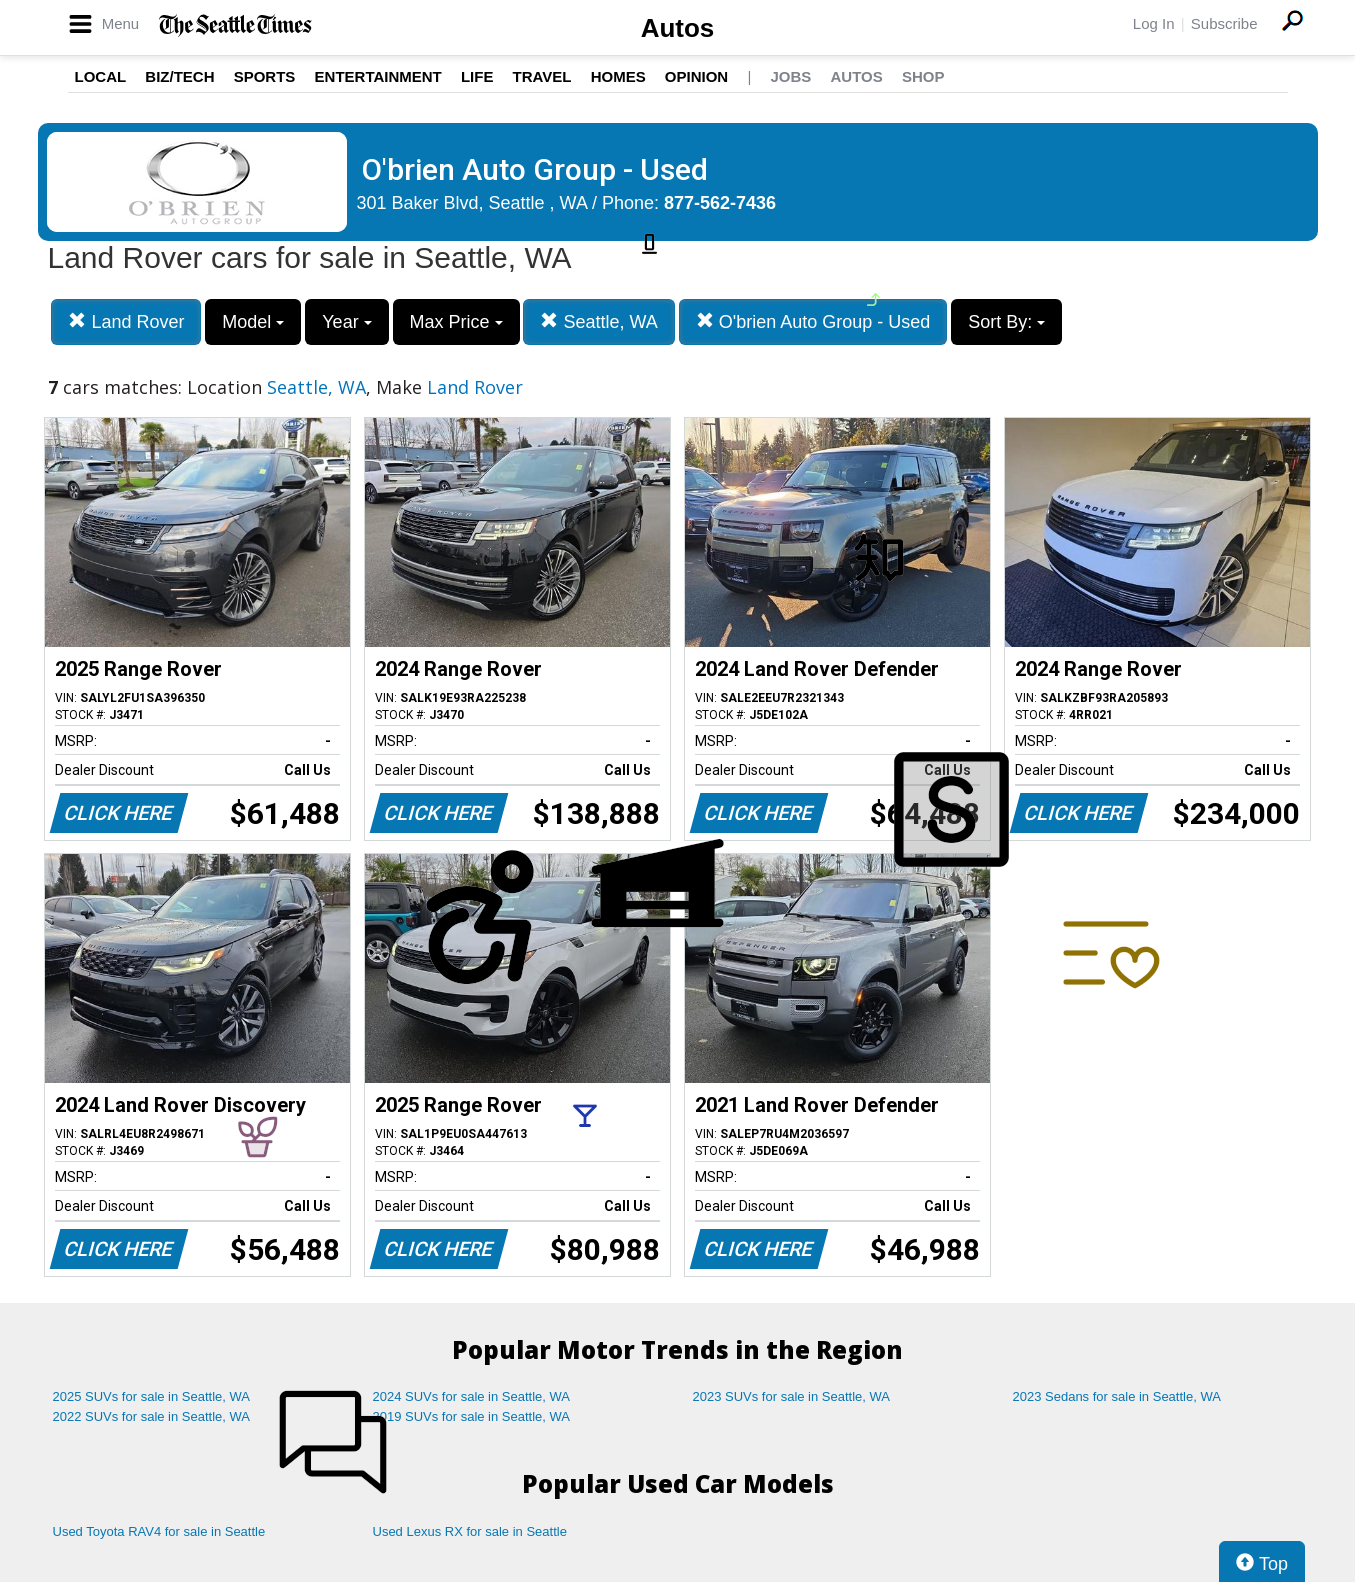 The width and height of the screenshot is (1355, 1582). Describe the element at coordinates (585, 1115) in the screenshot. I see `access bar or cocktail menu` at that location.